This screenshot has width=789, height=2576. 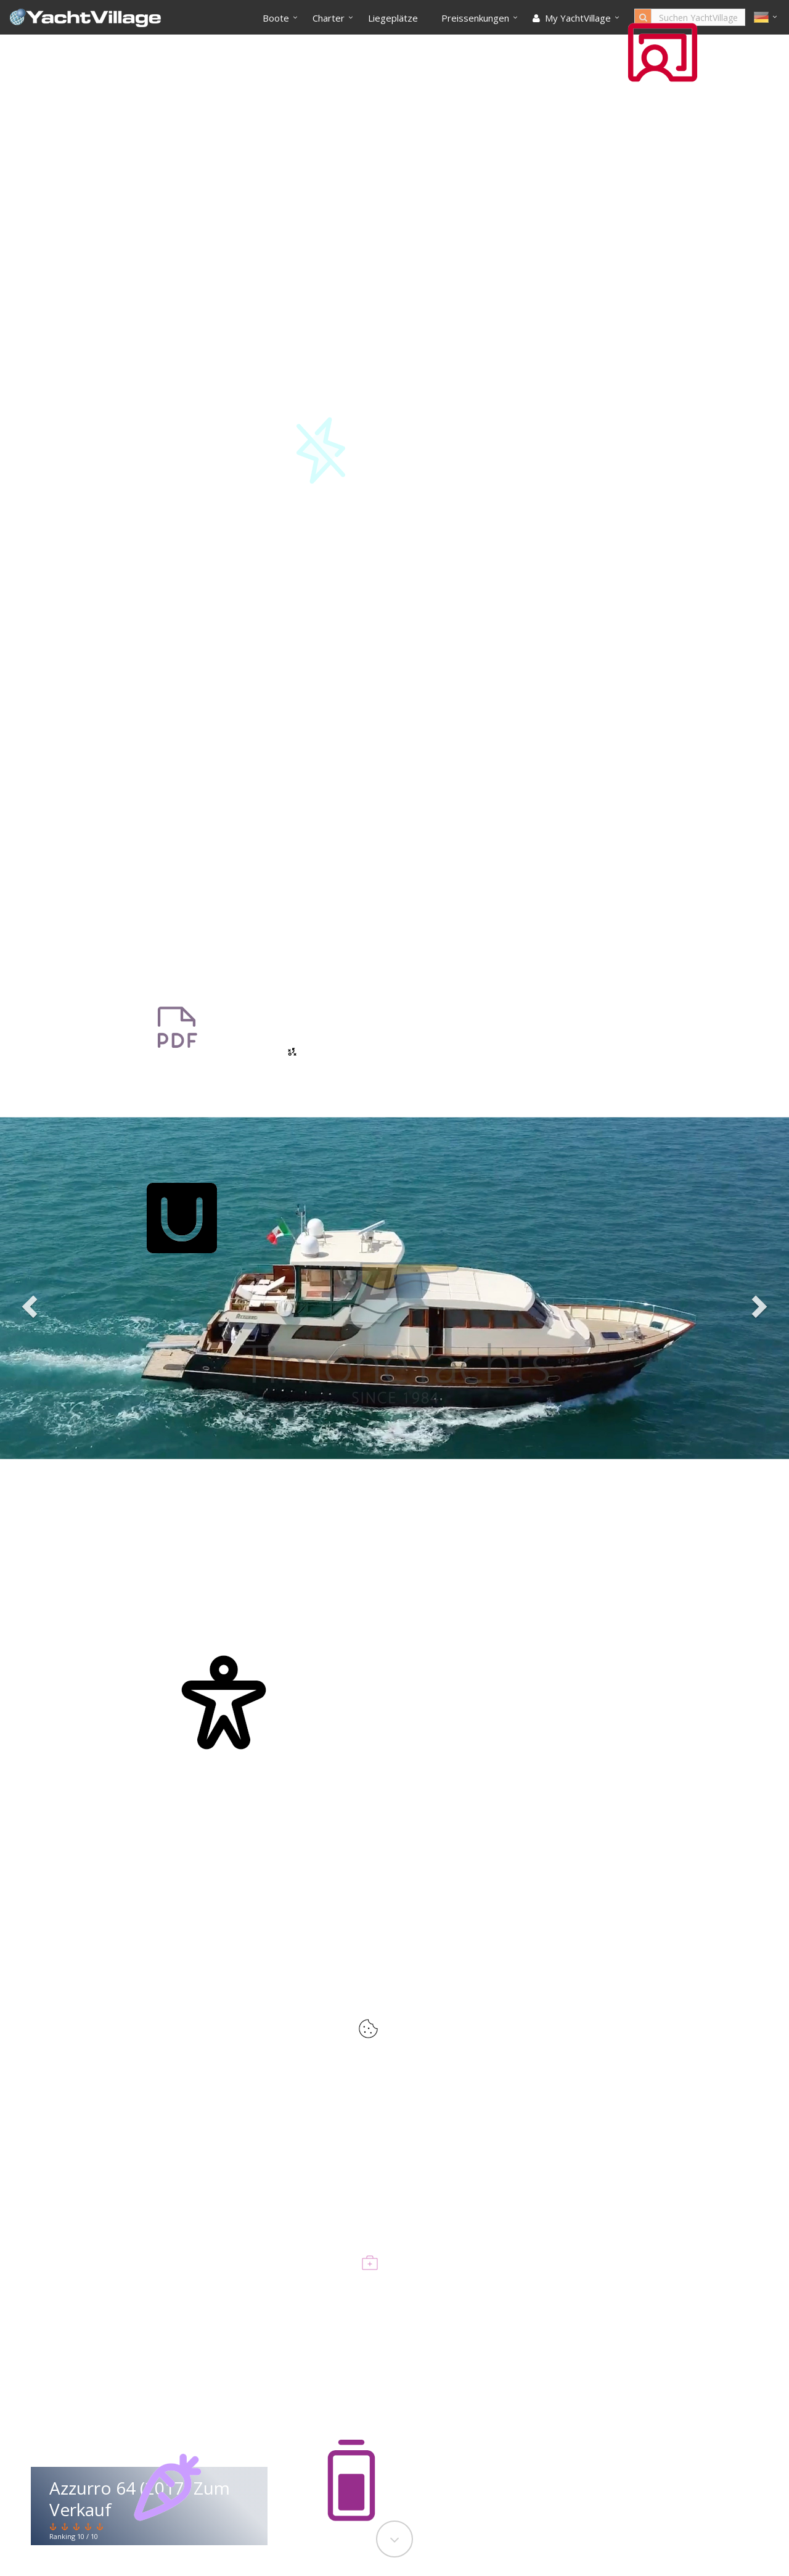 I want to click on perform a union operation on selected shapes, so click(x=182, y=1218).